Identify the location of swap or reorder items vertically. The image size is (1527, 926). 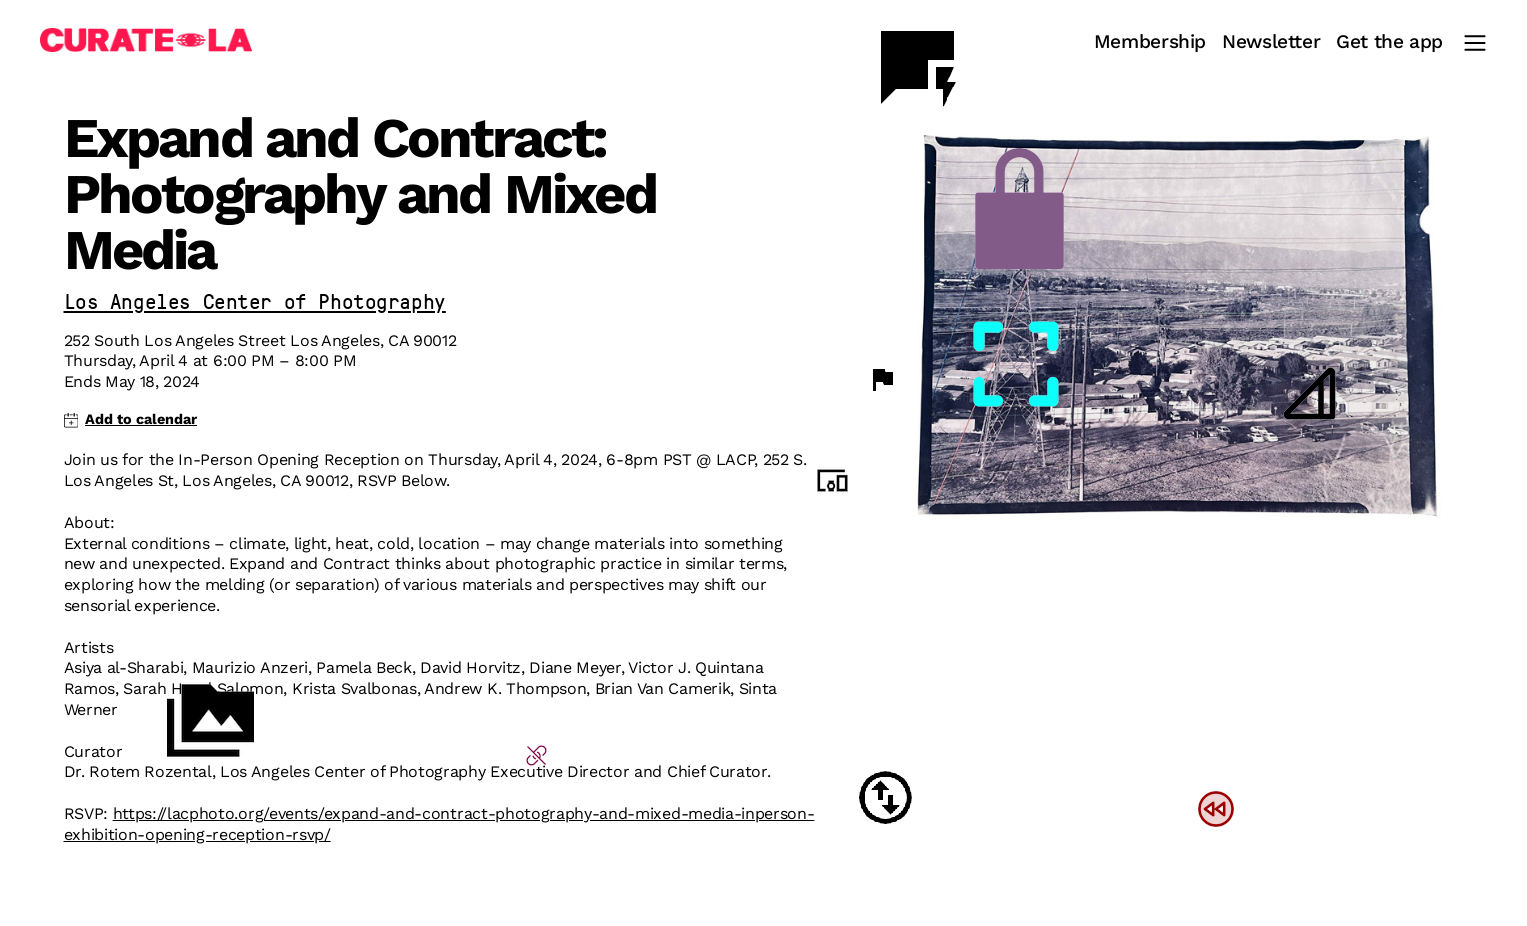
(885, 797).